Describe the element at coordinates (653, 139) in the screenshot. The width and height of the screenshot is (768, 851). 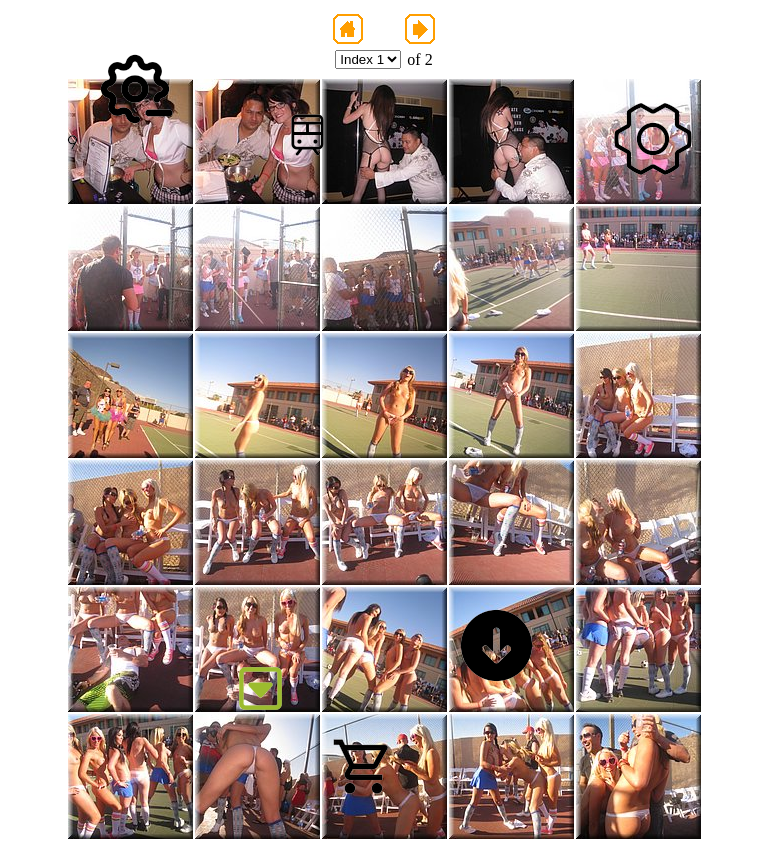
I see `access settings or preferences` at that location.